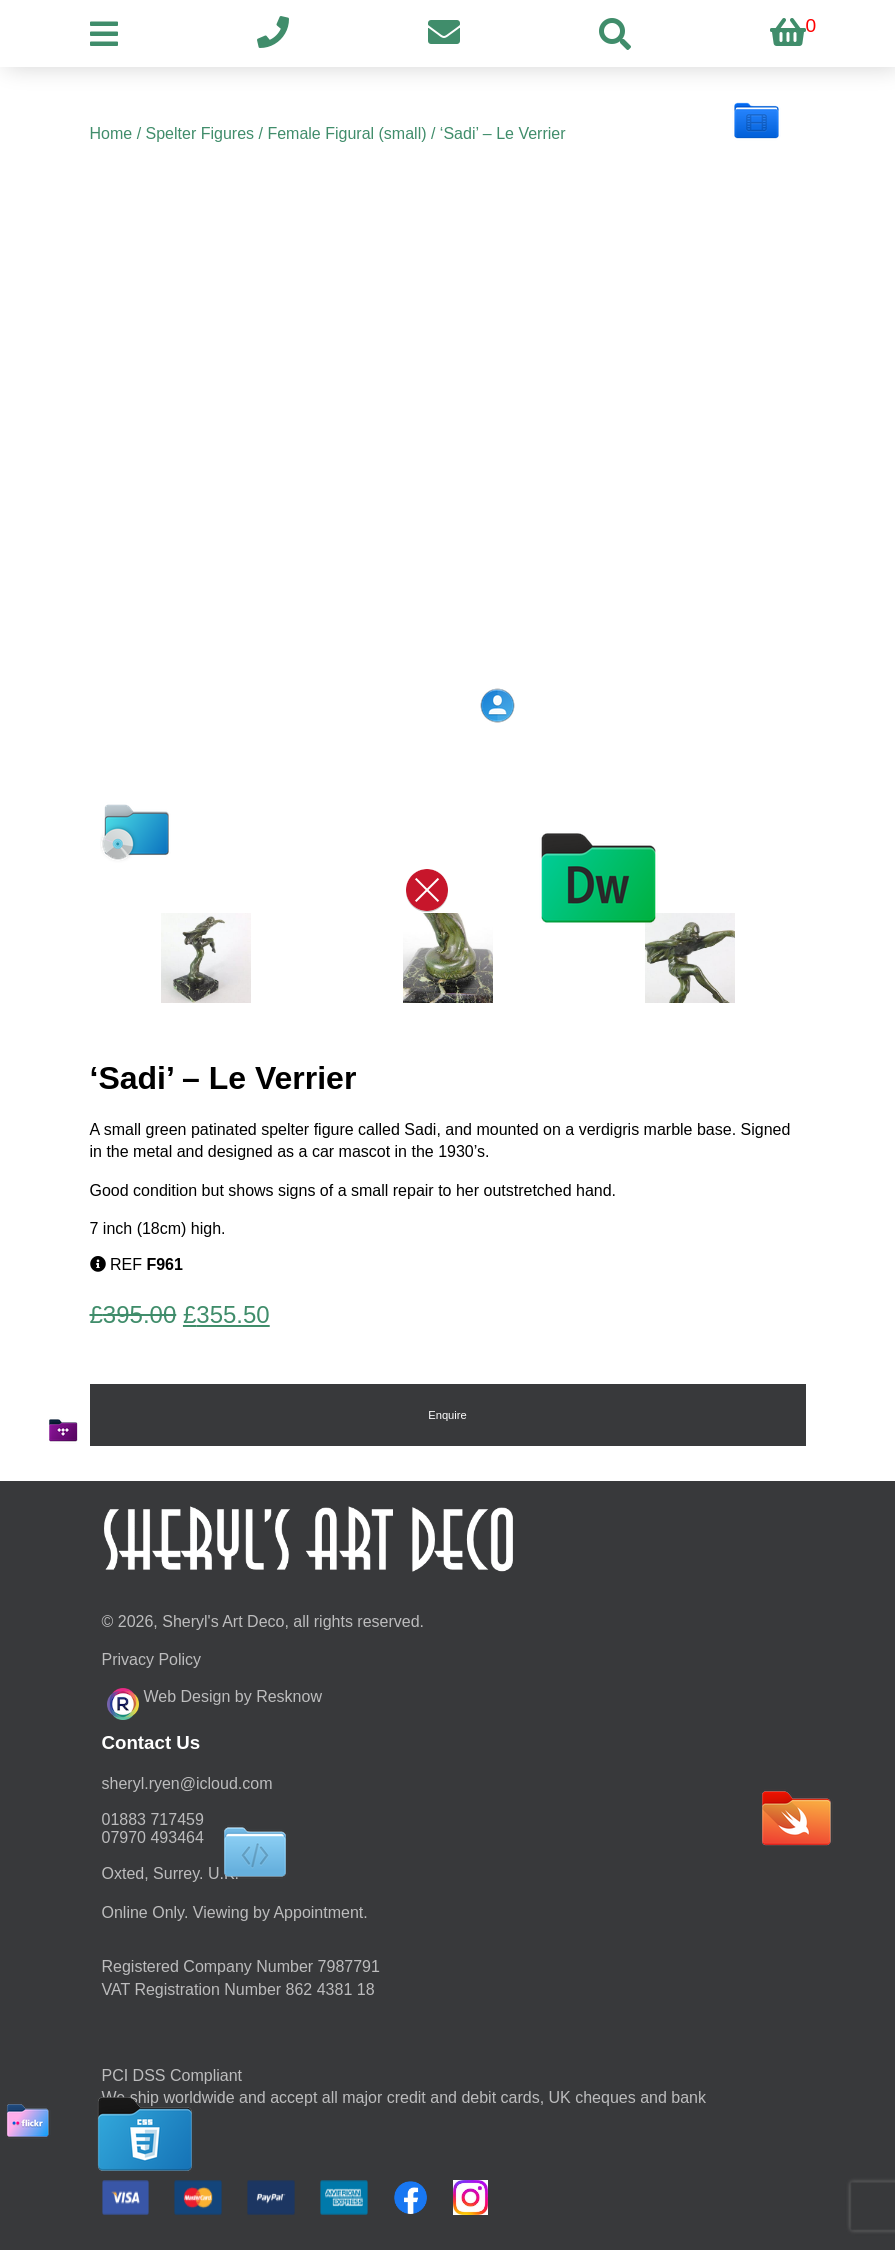 The height and width of the screenshot is (2250, 895). Describe the element at coordinates (427, 890) in the screenshot. I see `indicates an Insync sync error or failure` at that location.